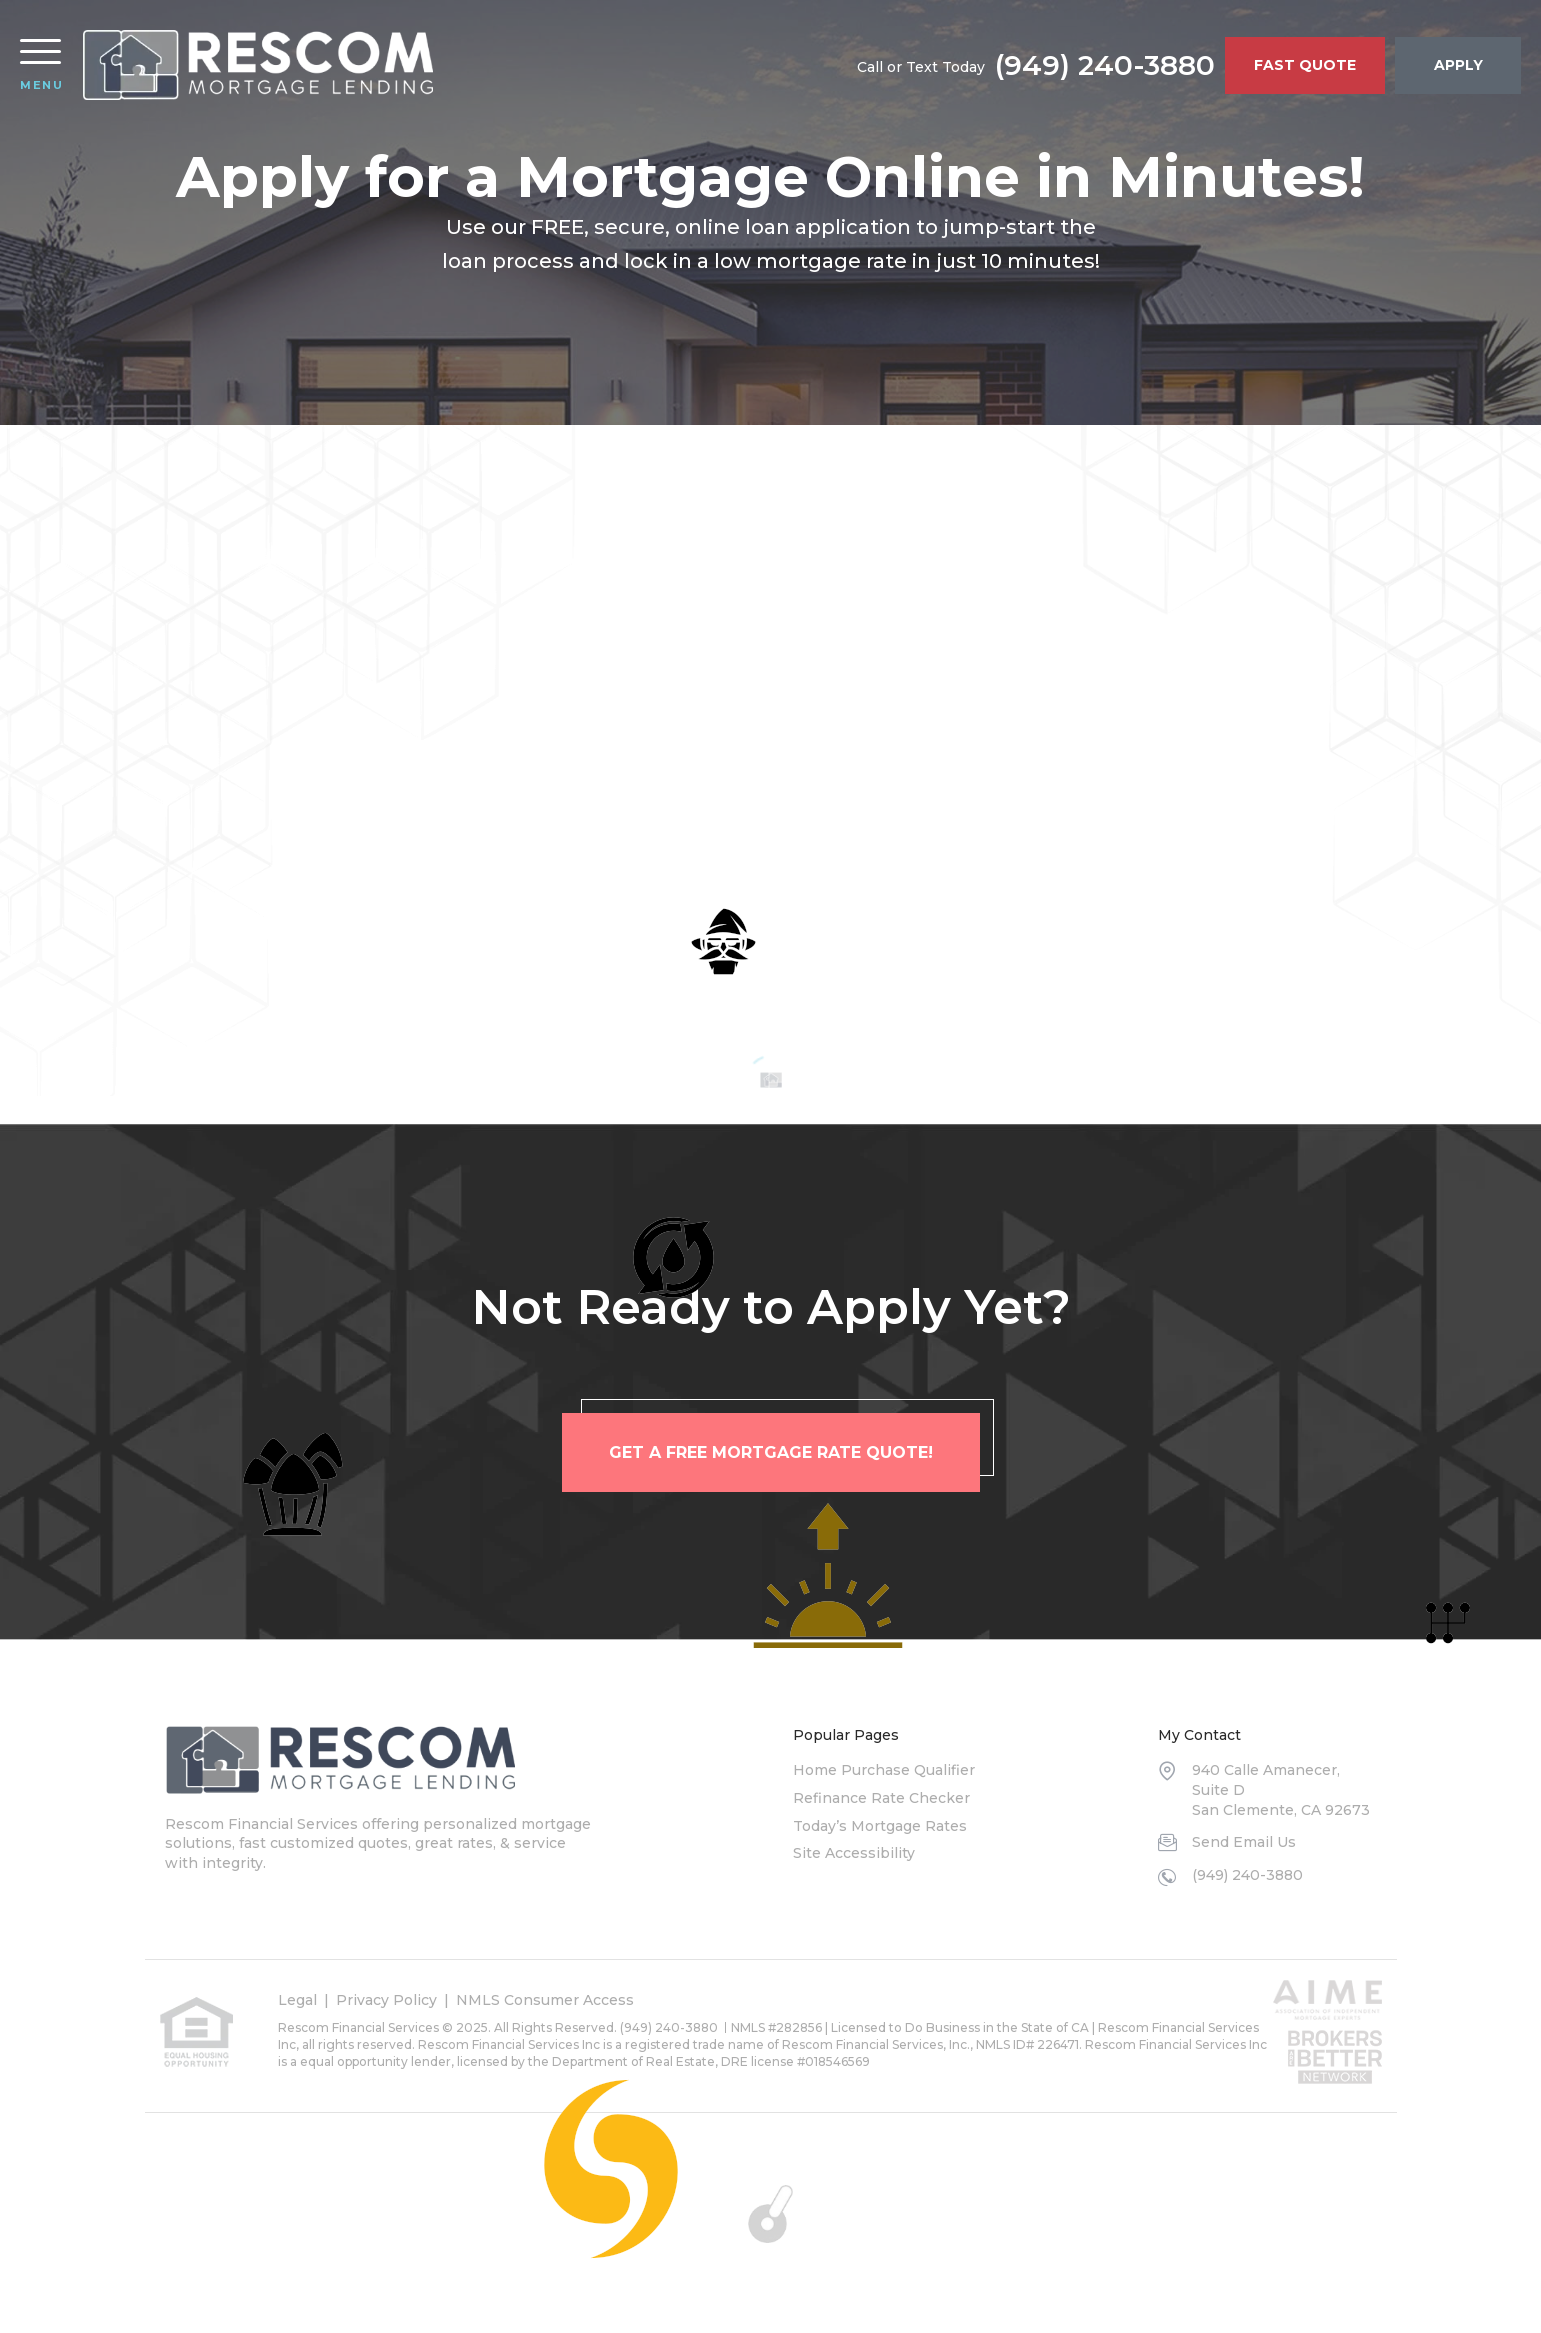 The image size is (1541, 2333). I want to click on indicates a doubled or multiplied effect in gameplay, so click(611, 2169).